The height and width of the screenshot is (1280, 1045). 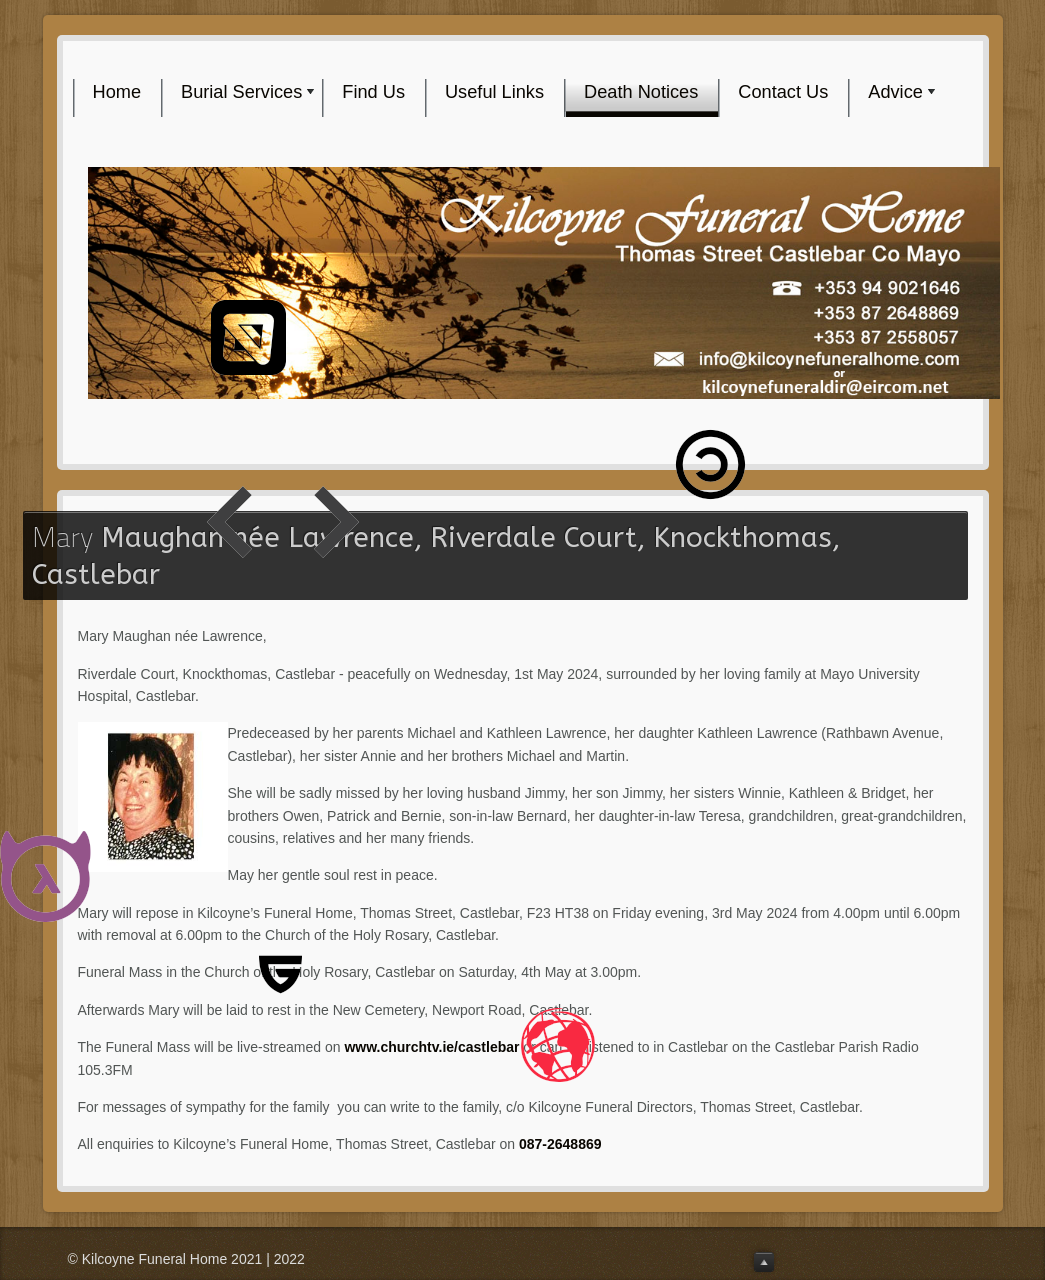 I want to click on open the Guilded app, so click(x=280, y=974).